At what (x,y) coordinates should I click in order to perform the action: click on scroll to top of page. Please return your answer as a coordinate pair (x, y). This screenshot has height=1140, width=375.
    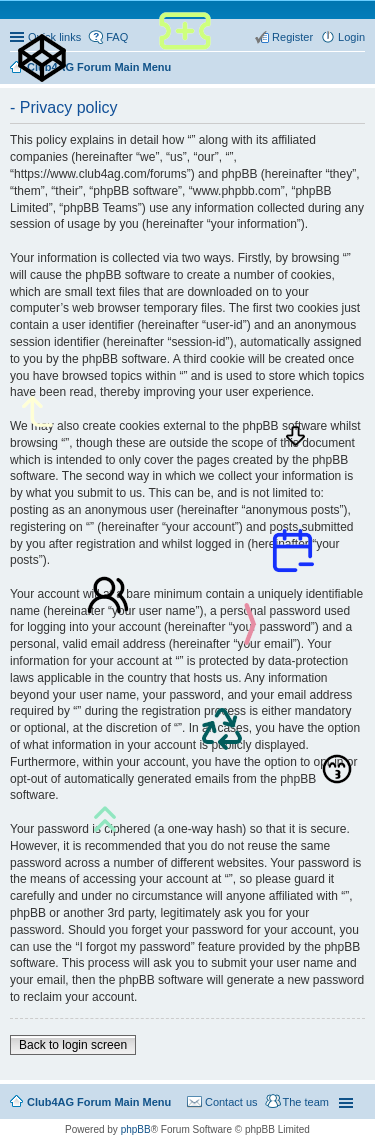
    Looking at the image, I should click on (105, 819).